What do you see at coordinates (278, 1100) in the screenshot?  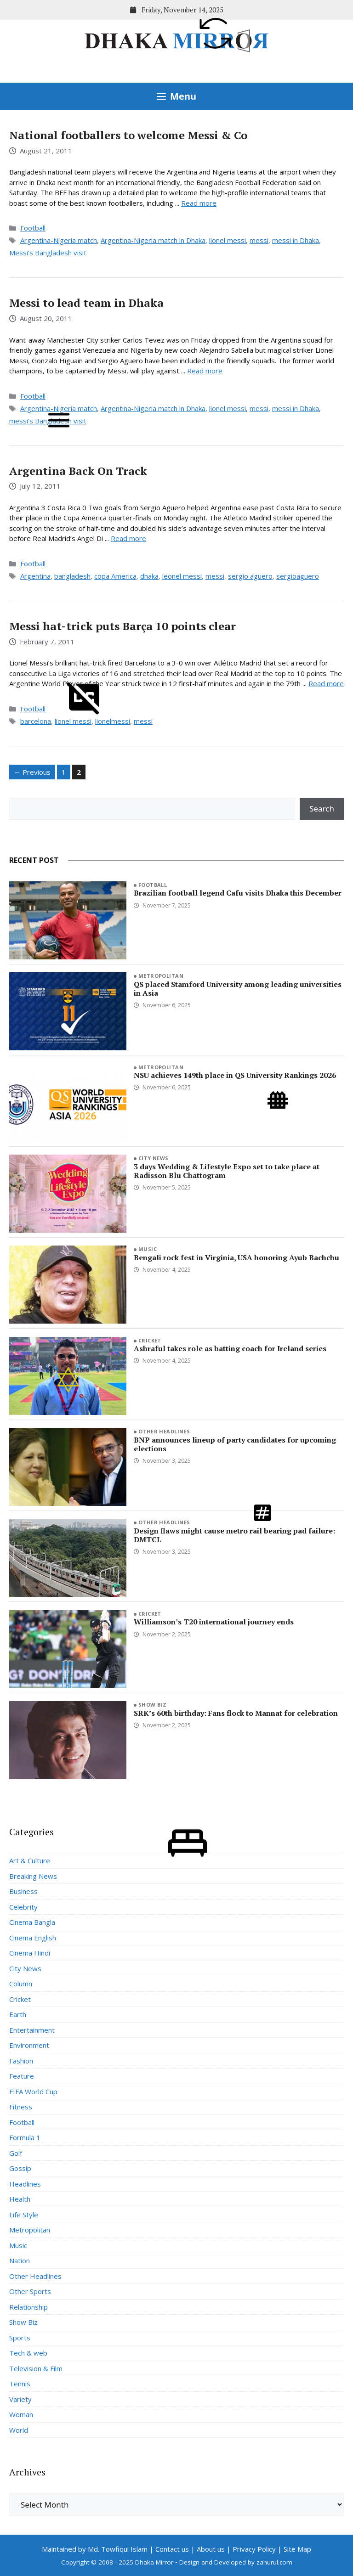 I see `access fence or boundary settings` at bounding box center [278, 1100].